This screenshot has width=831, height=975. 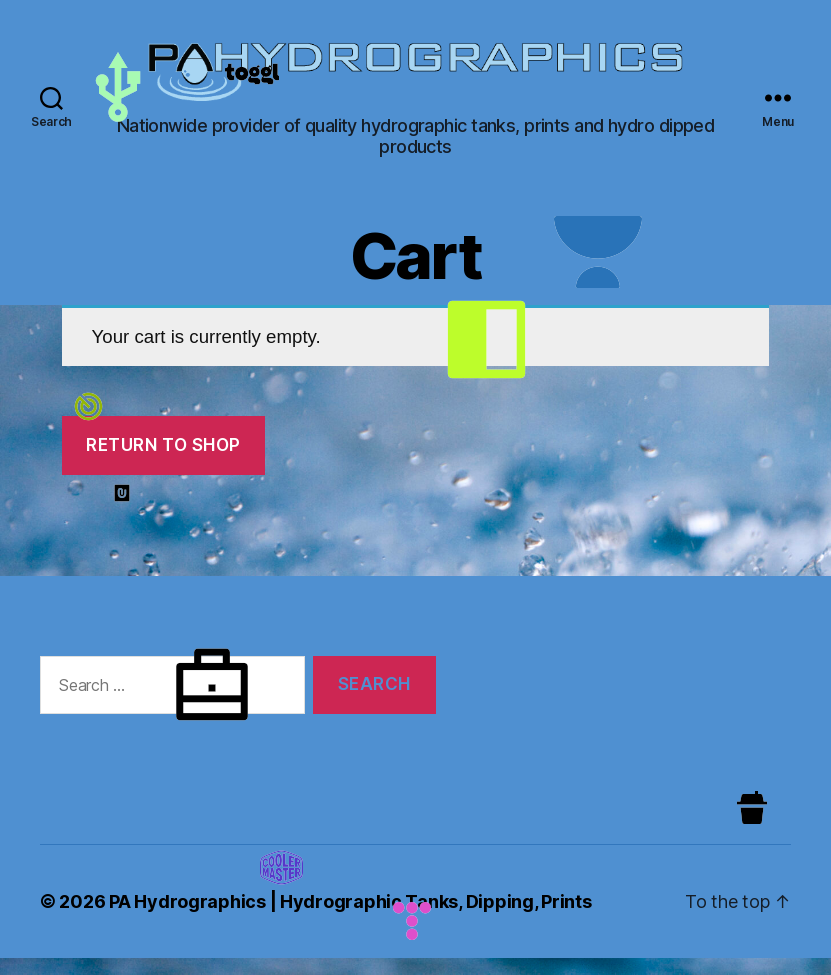 What do you see at coordinates (598, 252) in the screenshot?
I see `open the unacademy learning app` at bounding box center [598, 252].